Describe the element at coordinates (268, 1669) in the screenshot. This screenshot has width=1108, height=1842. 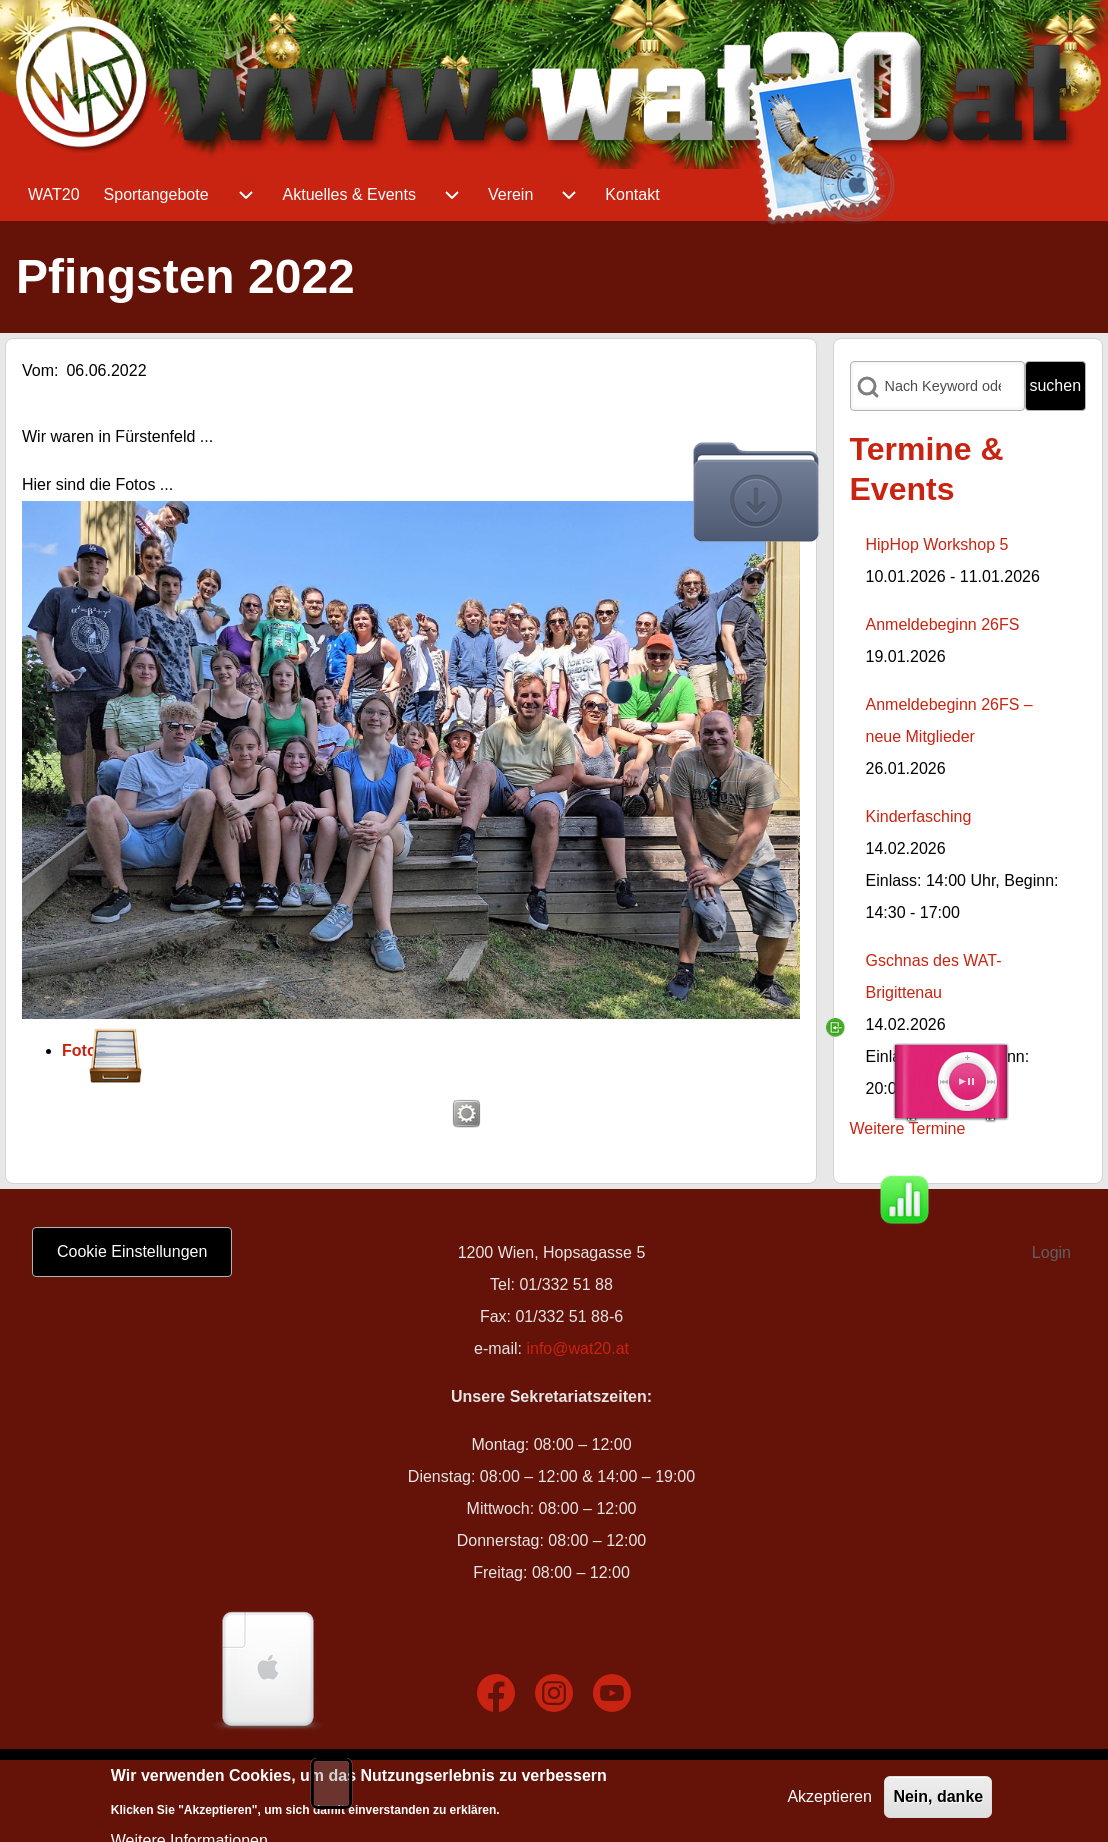
I see `access AirPort Express network settings` at that location.